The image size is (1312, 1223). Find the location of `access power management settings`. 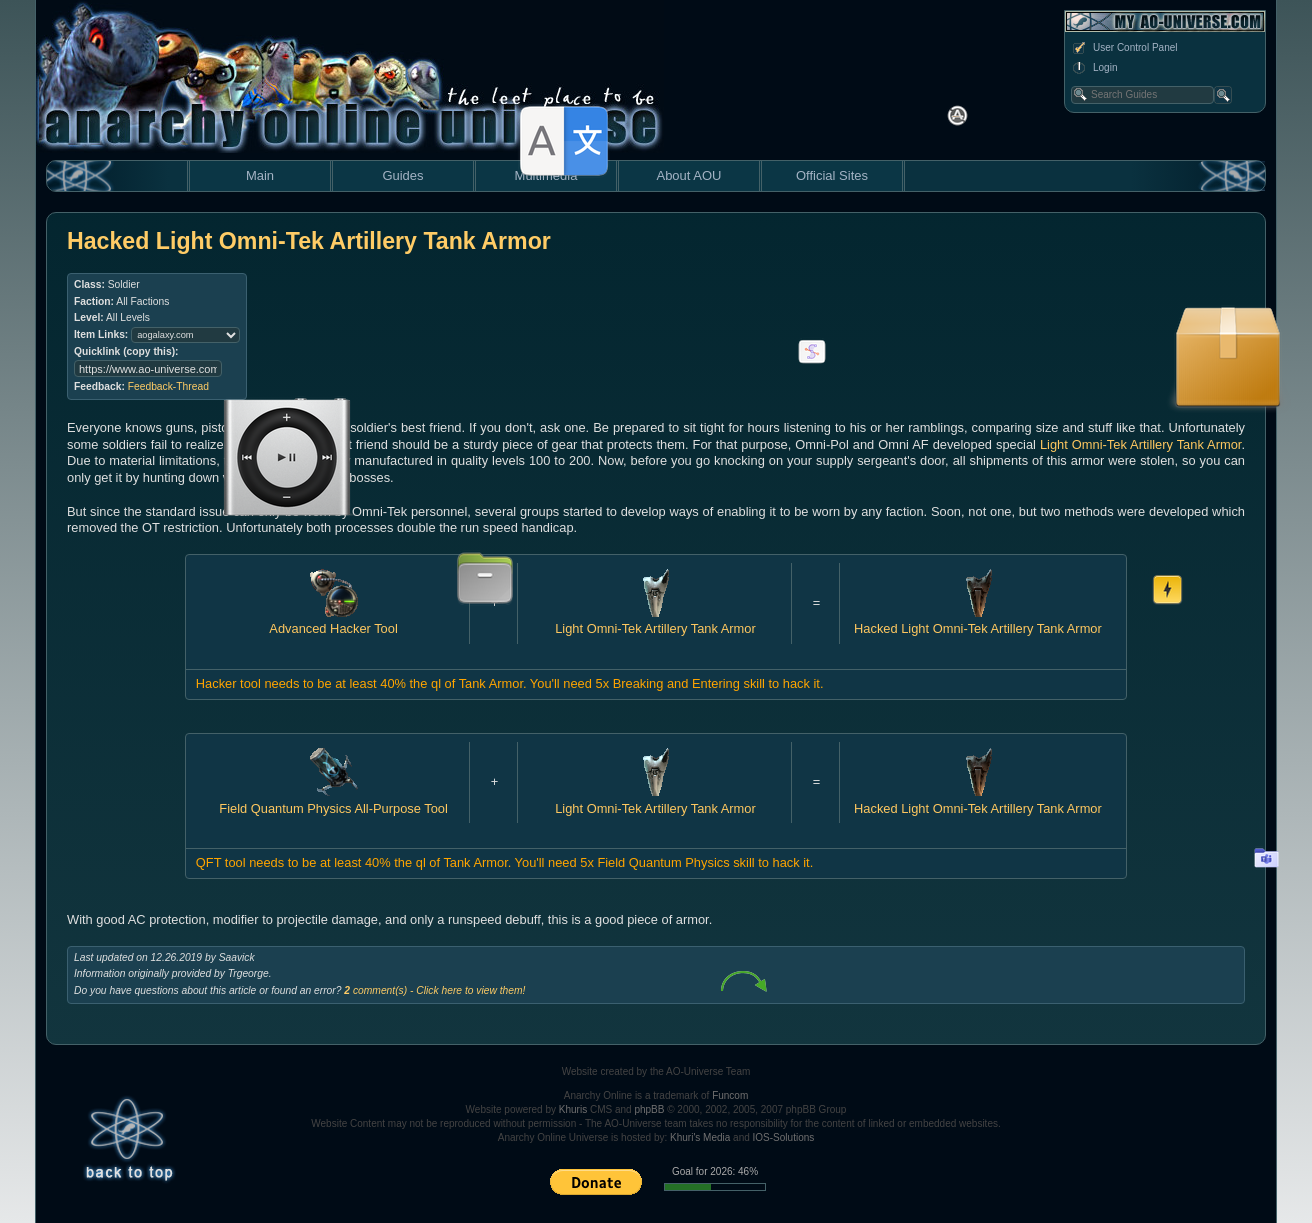

access power management settings is located at coordinates (1167, 589).